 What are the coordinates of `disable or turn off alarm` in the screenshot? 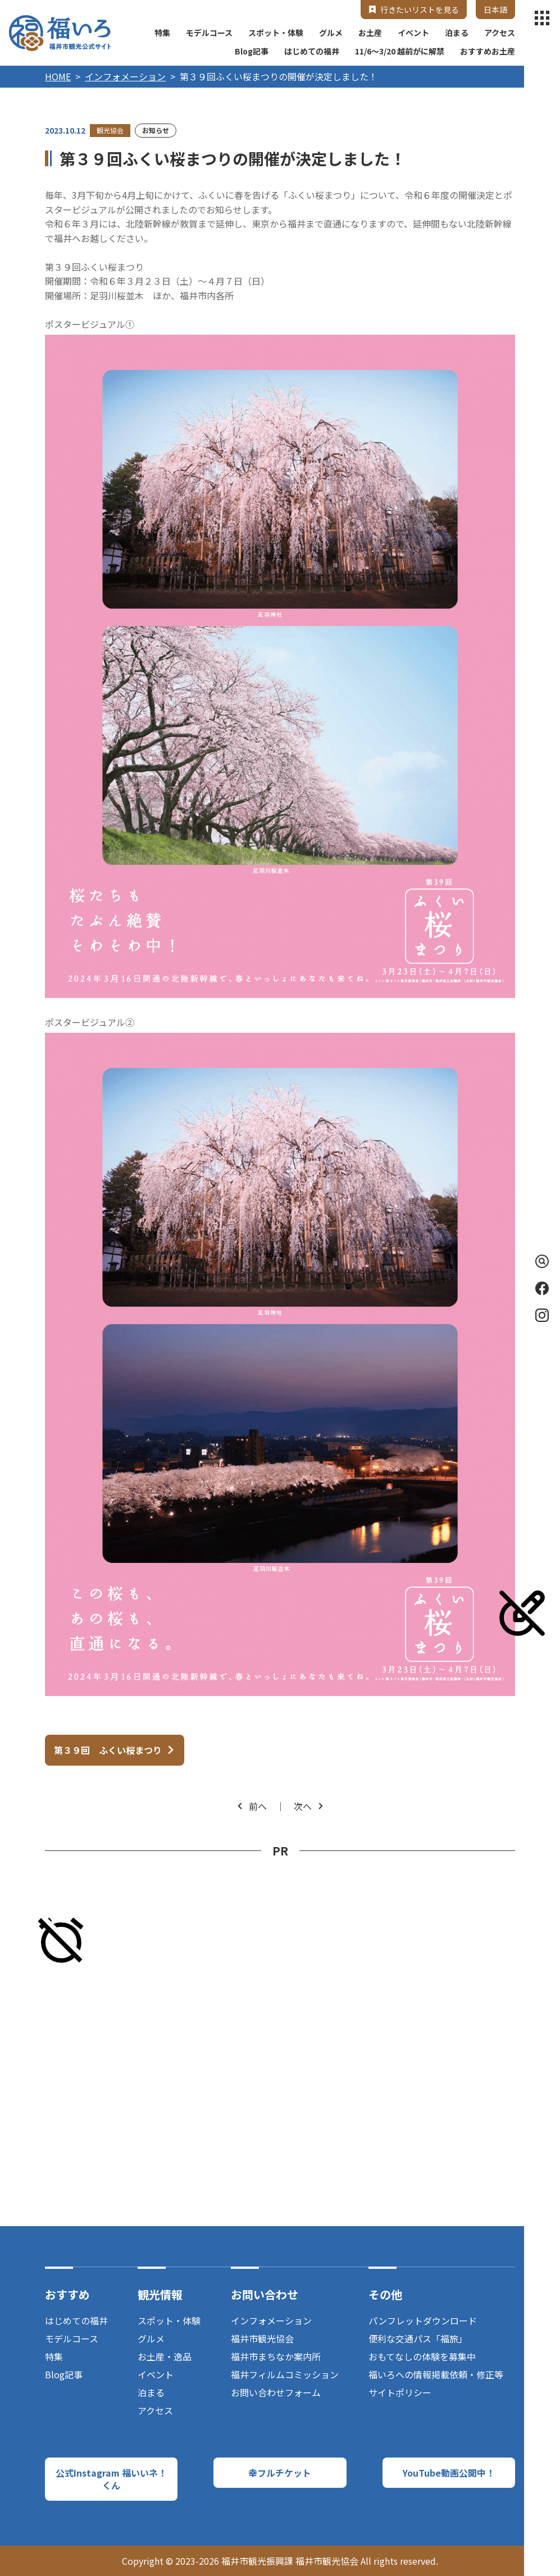 It's located at (61, 1940).